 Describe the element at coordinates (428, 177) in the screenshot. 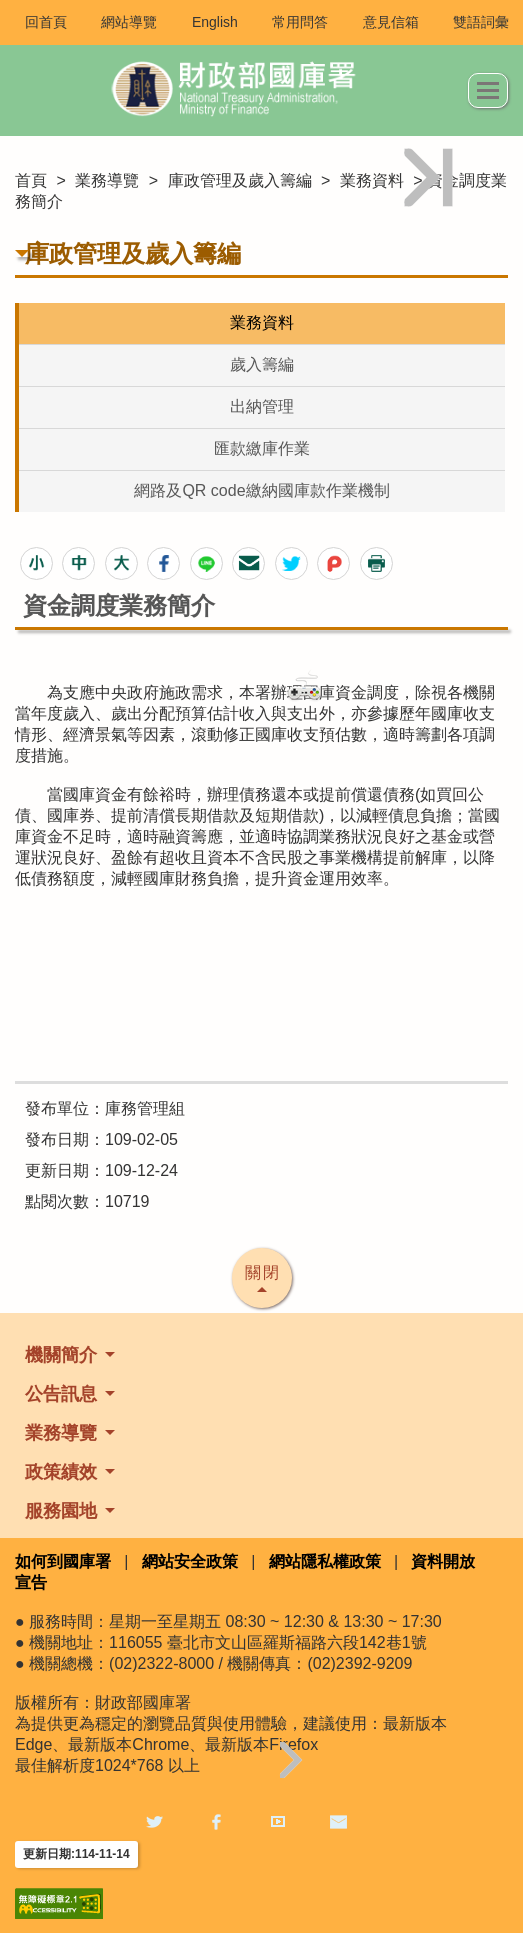

I see `skip to the last item in a list or playlist` at that location.